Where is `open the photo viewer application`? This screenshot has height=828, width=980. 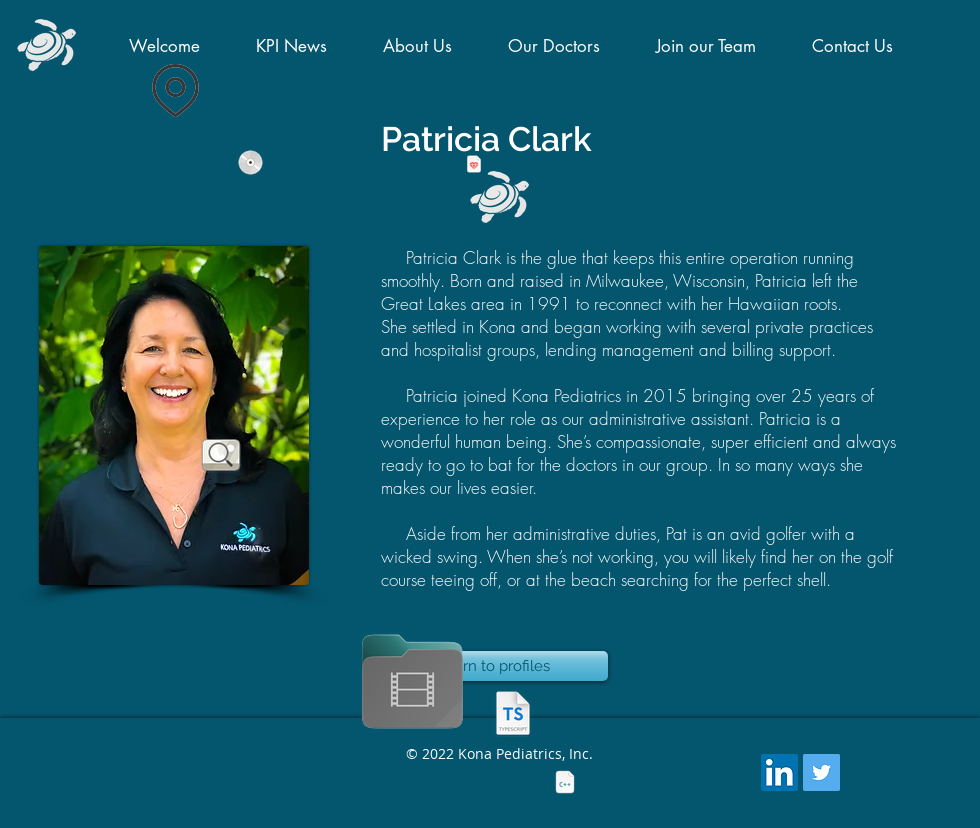 open the photo viewer application is located at coordinates (221, 455).